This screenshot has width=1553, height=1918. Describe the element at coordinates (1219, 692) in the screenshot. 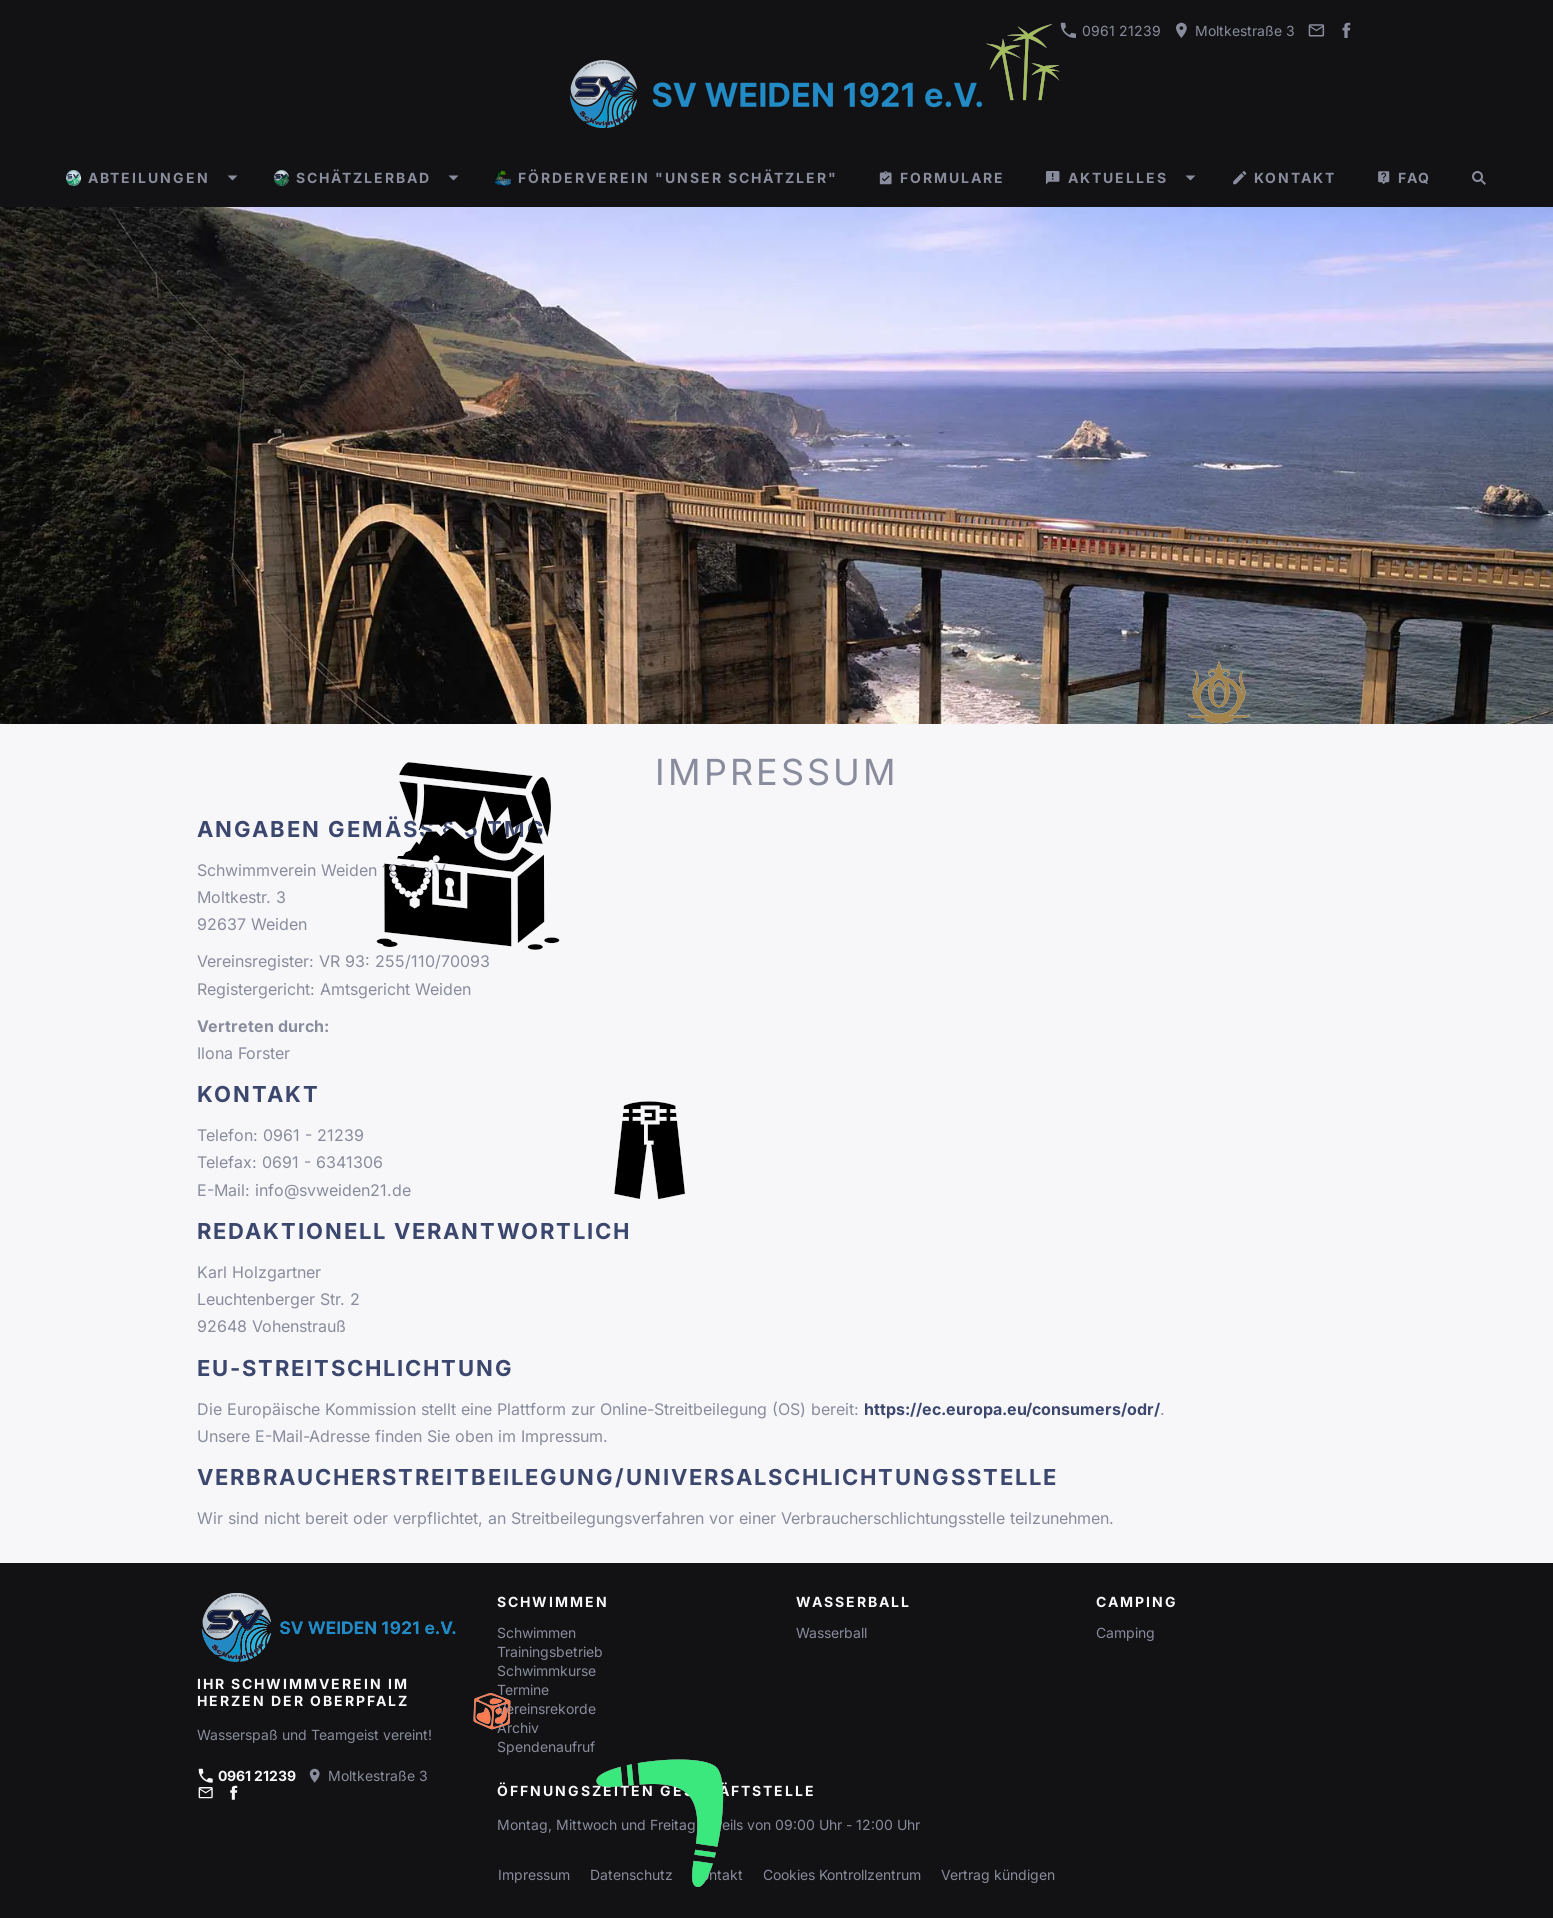

I see `decorative emblem or crest symbol` at that location.